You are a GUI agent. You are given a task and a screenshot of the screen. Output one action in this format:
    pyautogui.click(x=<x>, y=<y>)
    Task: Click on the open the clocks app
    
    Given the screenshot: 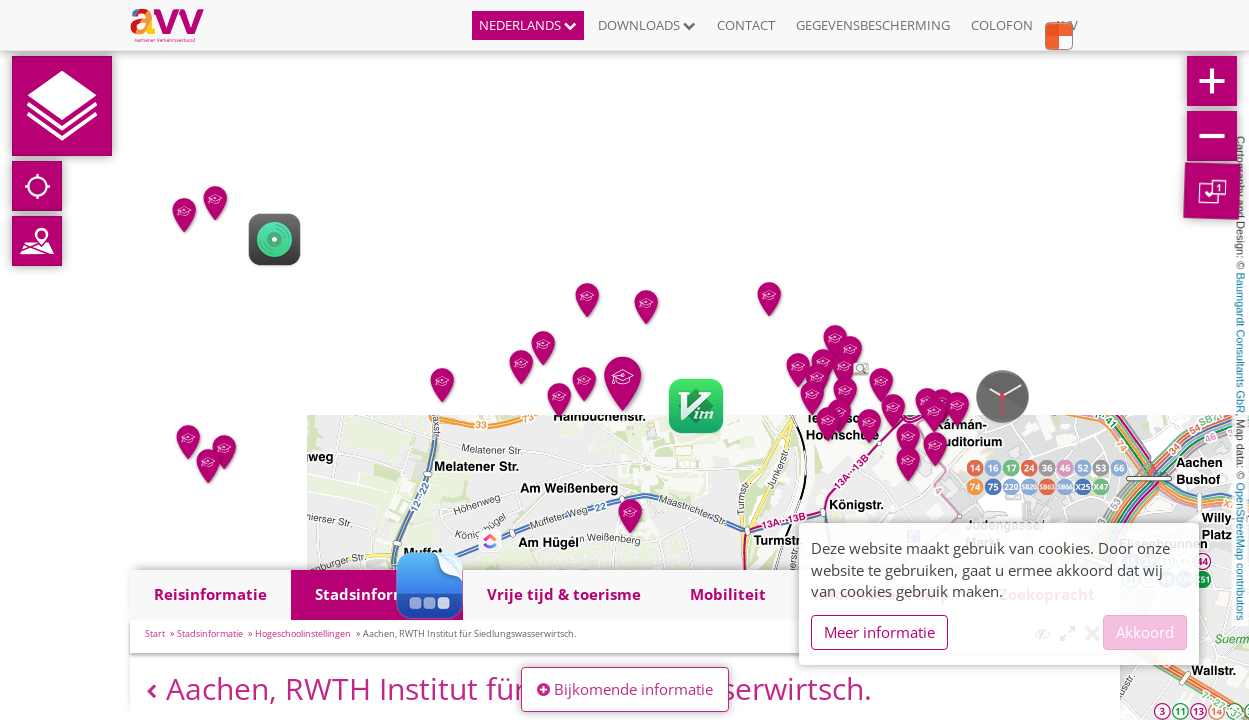 What is the action you would take?
    pyautogui.click(x=1002, y=396)
    